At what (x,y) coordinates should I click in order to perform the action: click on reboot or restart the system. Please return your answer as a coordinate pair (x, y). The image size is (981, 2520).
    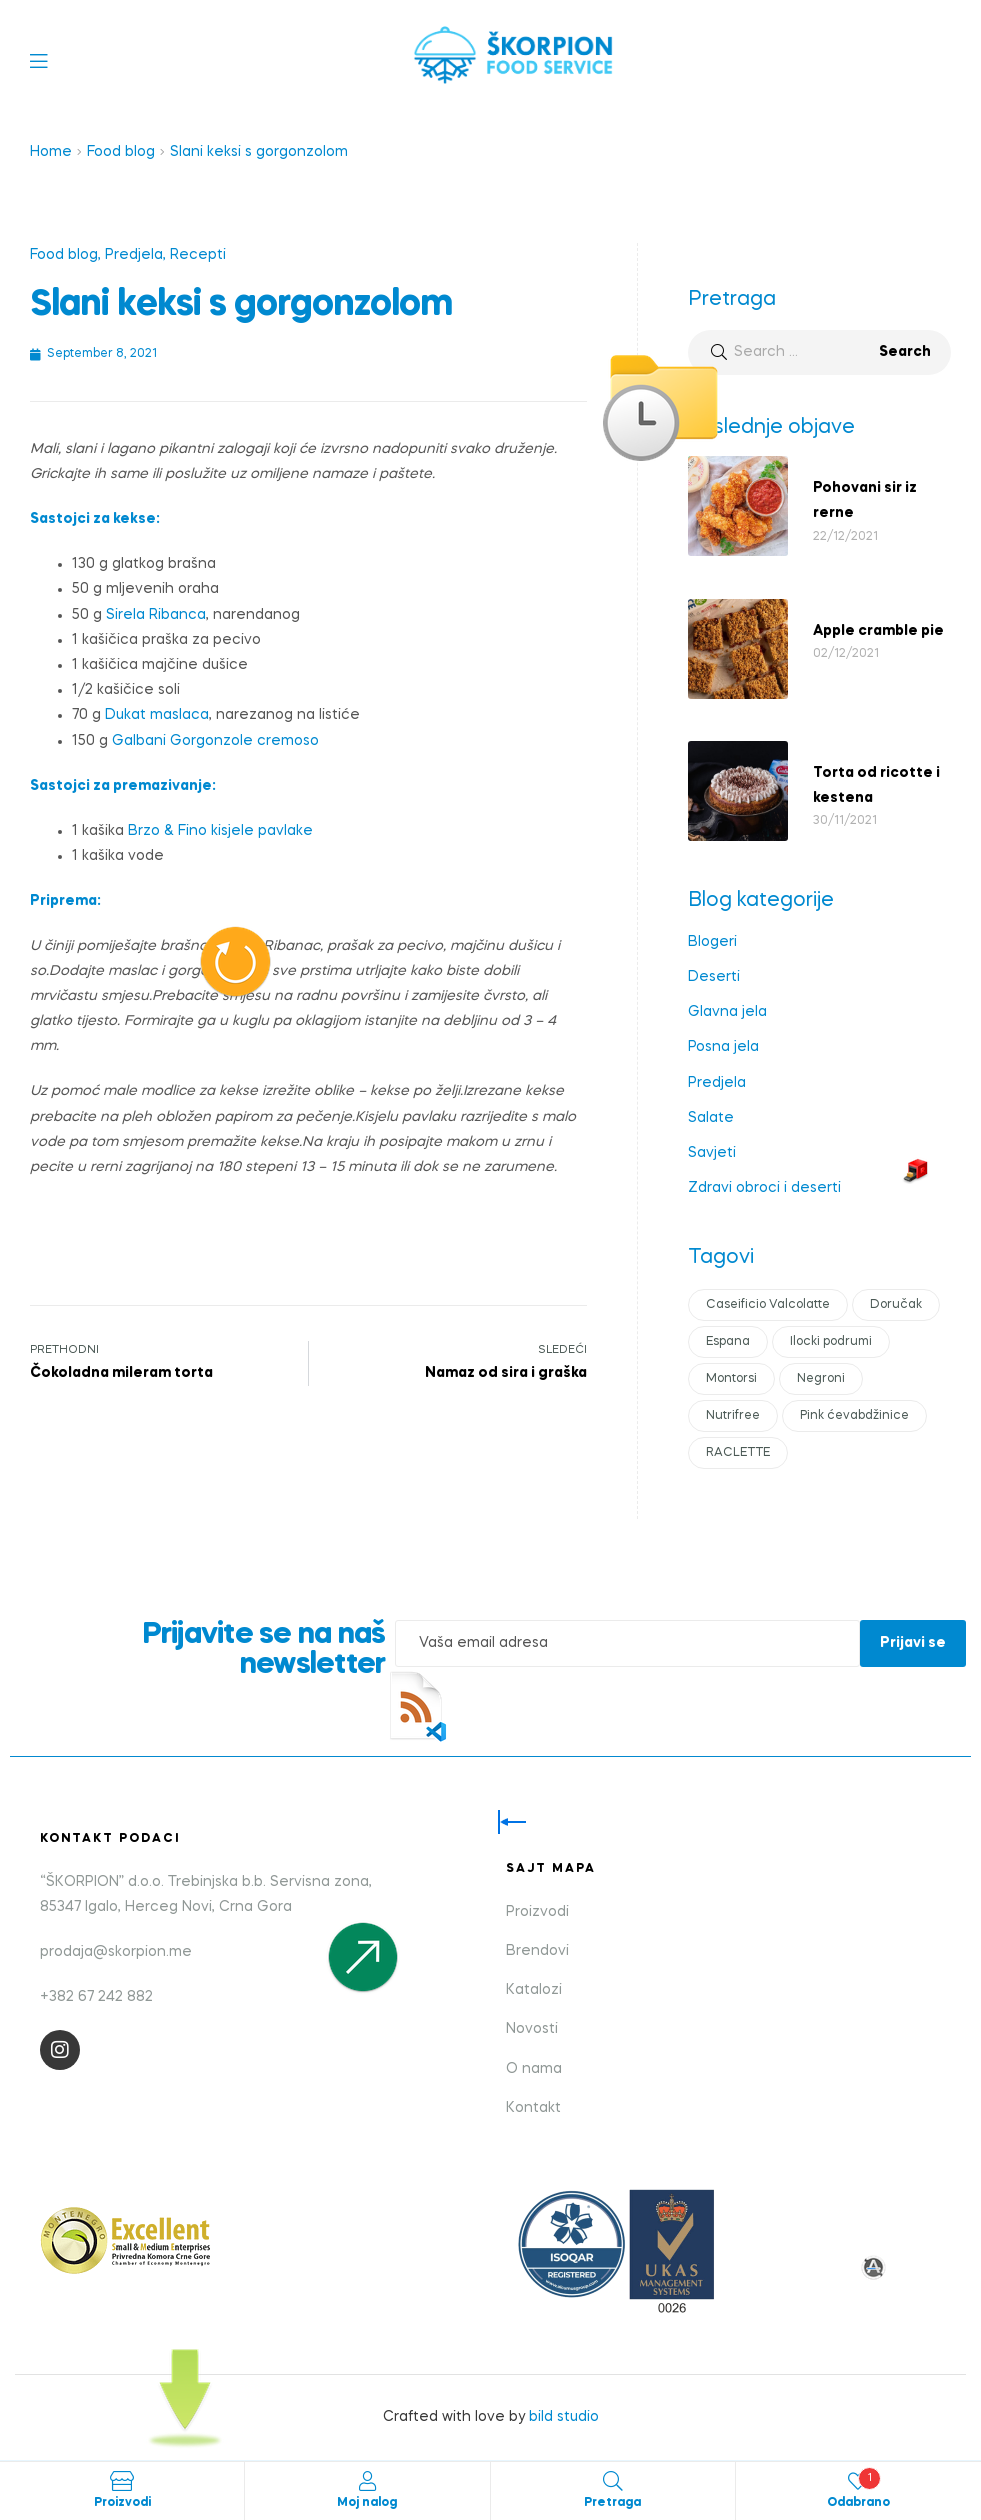
    Looking at the image, I should click on (235, 961).